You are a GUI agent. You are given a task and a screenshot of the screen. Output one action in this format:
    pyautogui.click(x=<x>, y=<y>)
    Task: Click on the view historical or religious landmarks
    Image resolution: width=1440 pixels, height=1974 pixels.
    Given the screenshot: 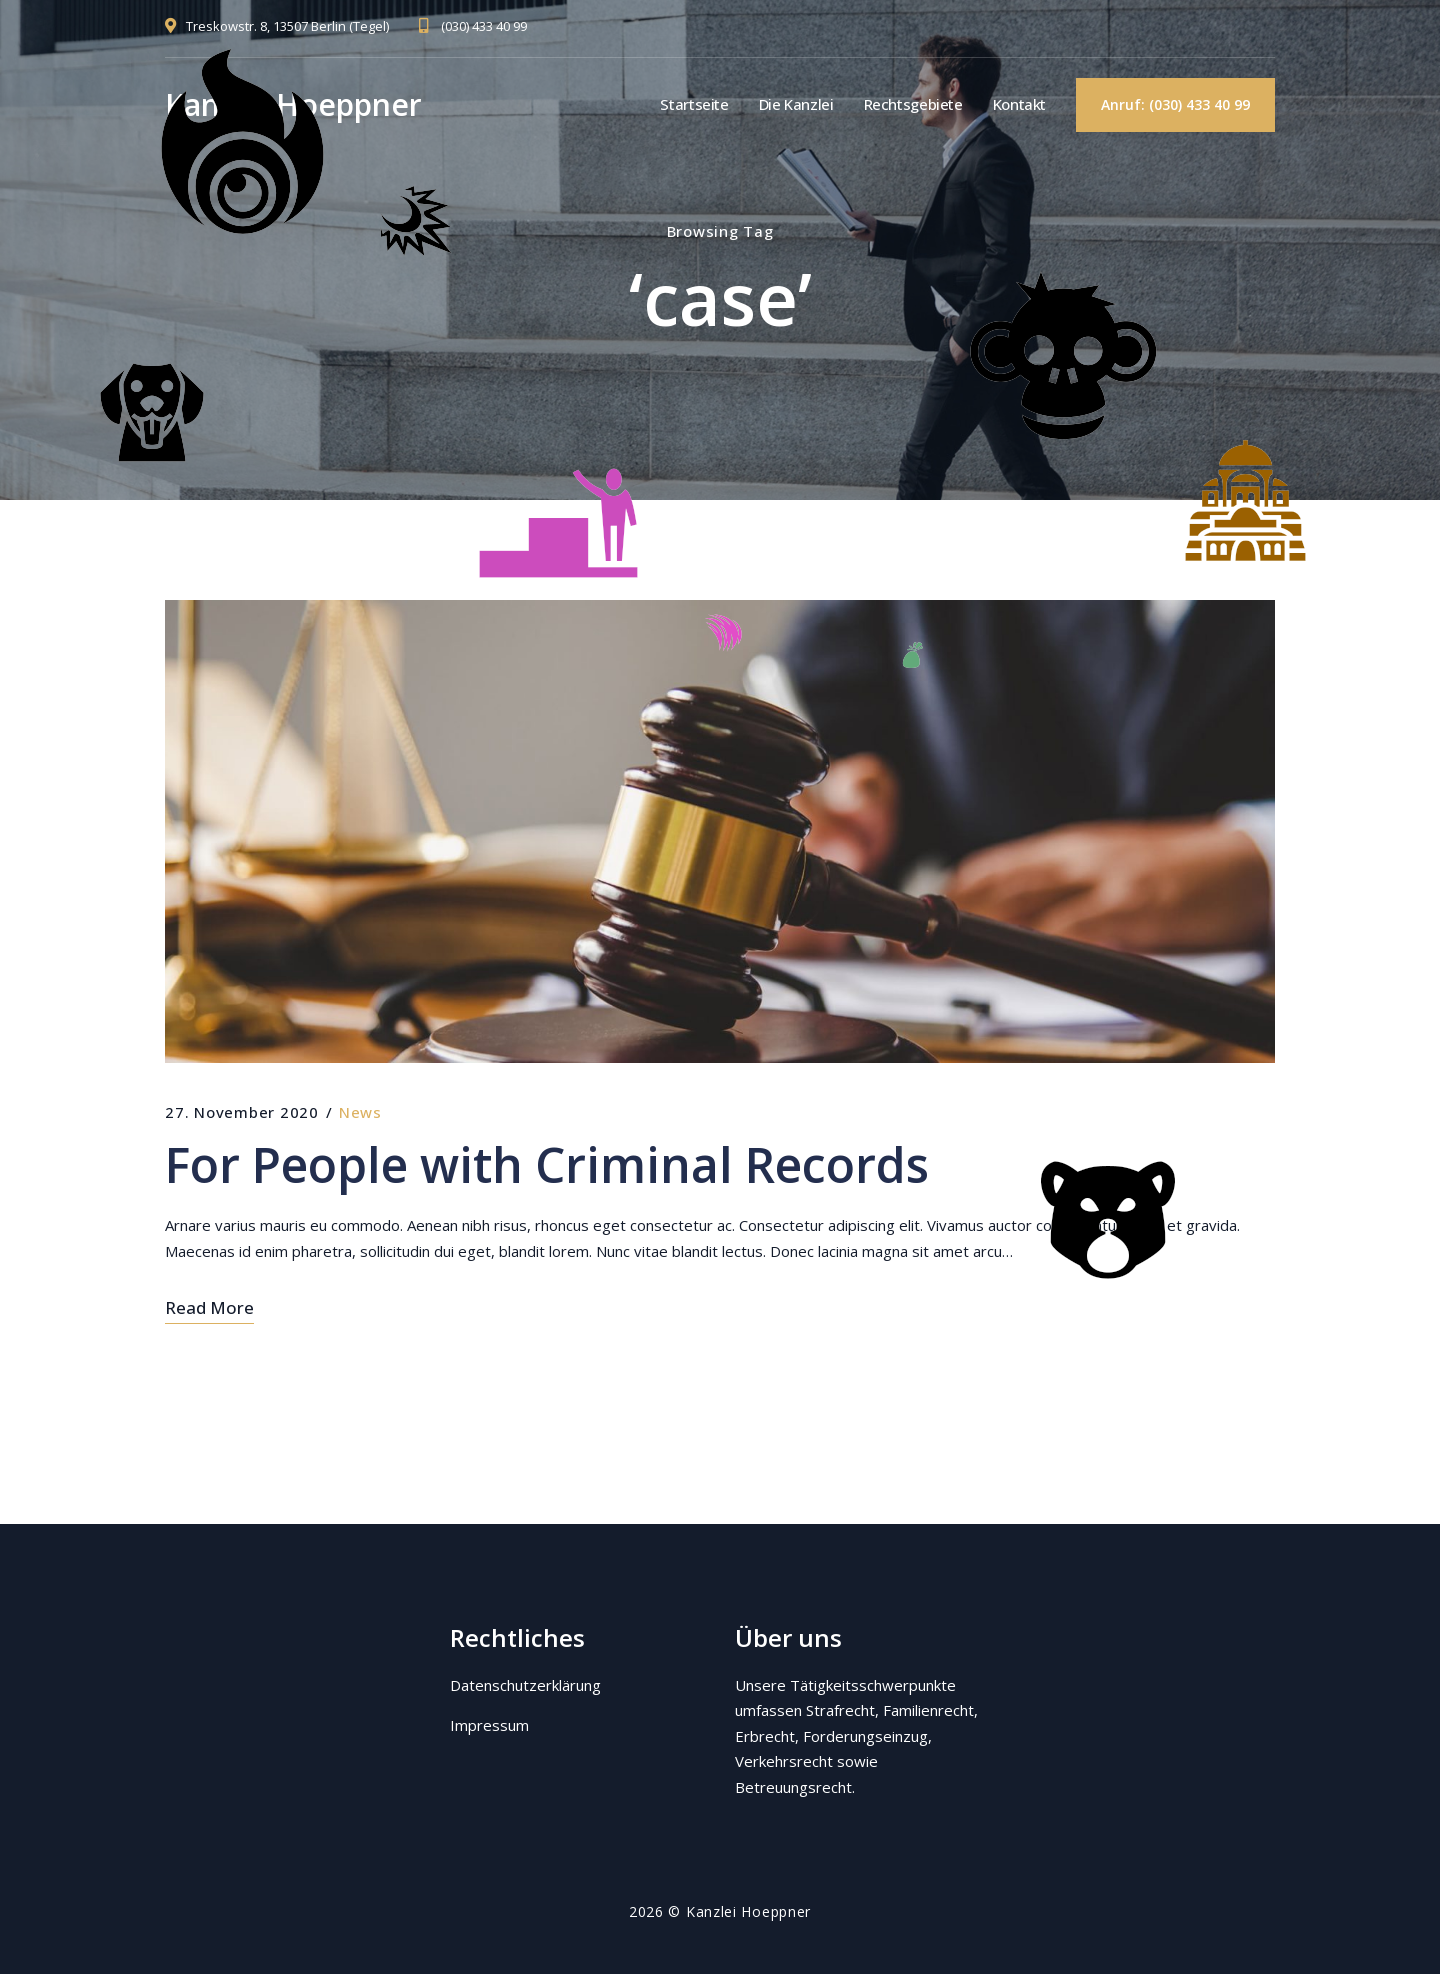 What is the action you would take?
    pyautogui.click(x=1245, y=500)
    